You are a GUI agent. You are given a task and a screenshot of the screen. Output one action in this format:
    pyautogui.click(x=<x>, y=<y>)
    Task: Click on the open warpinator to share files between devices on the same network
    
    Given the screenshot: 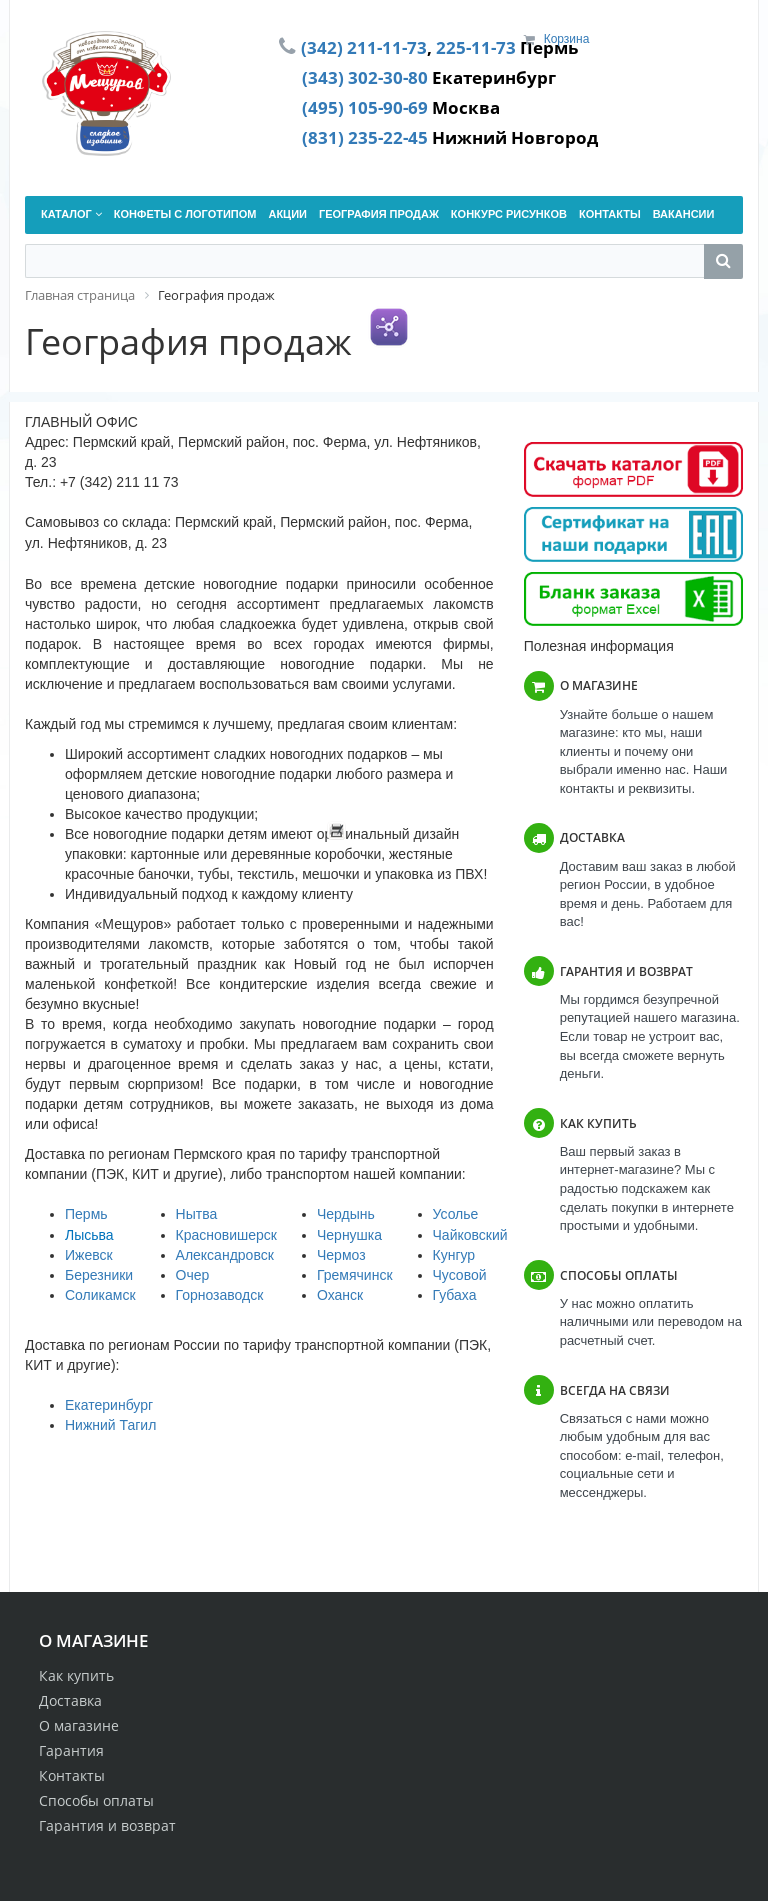 What is the action you would take?
    pyautogui.click(x=389, y=327)
    